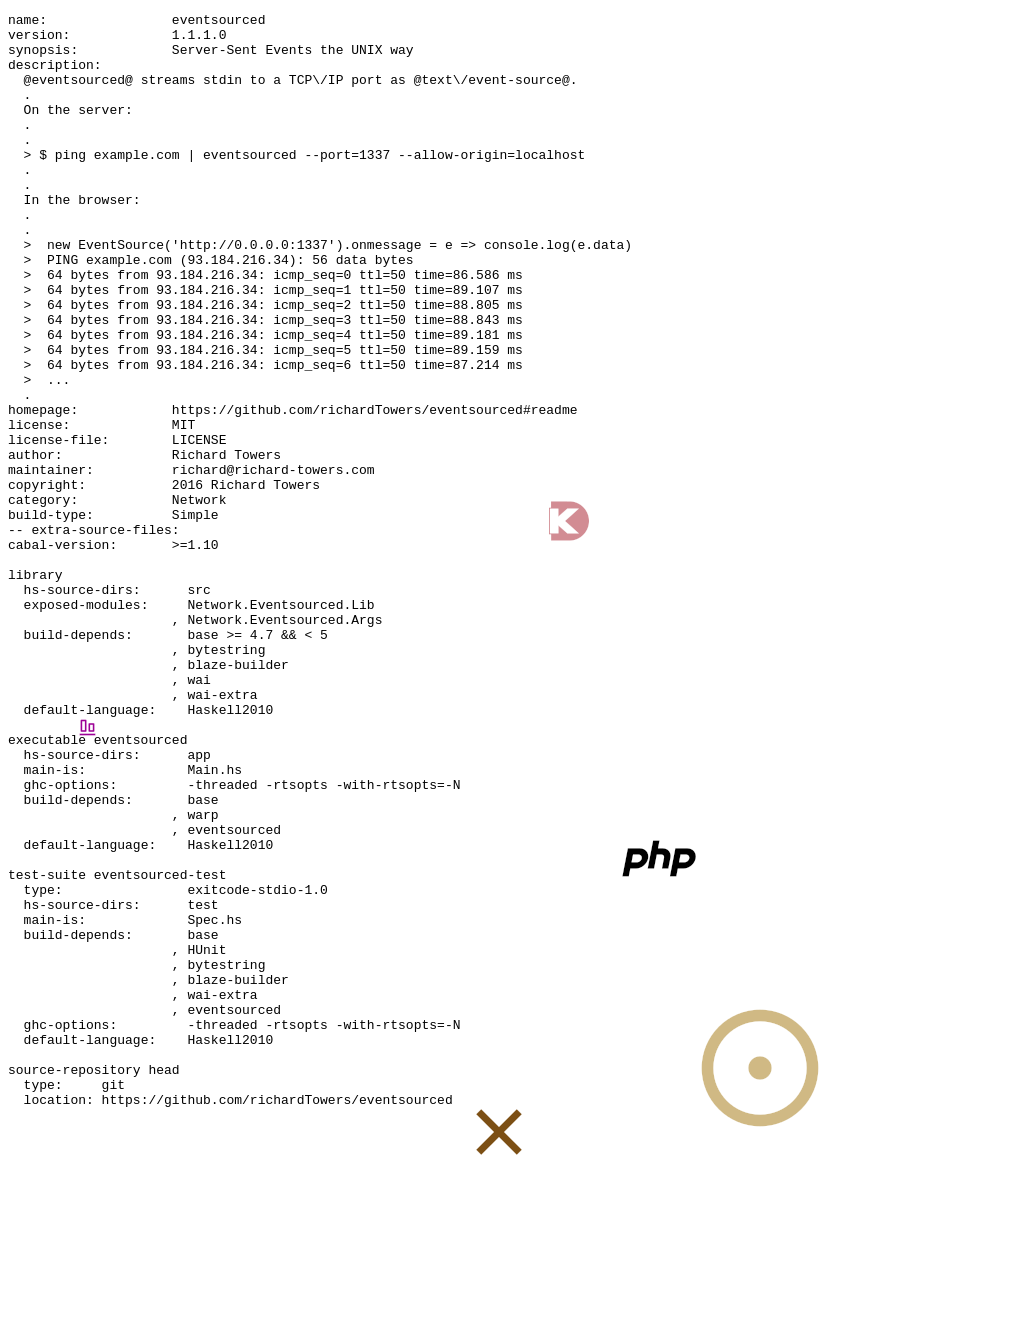 The height and width of the screenshot is (1340, 1024). I want to click on close the current window or dialog, so click(499, 1132).